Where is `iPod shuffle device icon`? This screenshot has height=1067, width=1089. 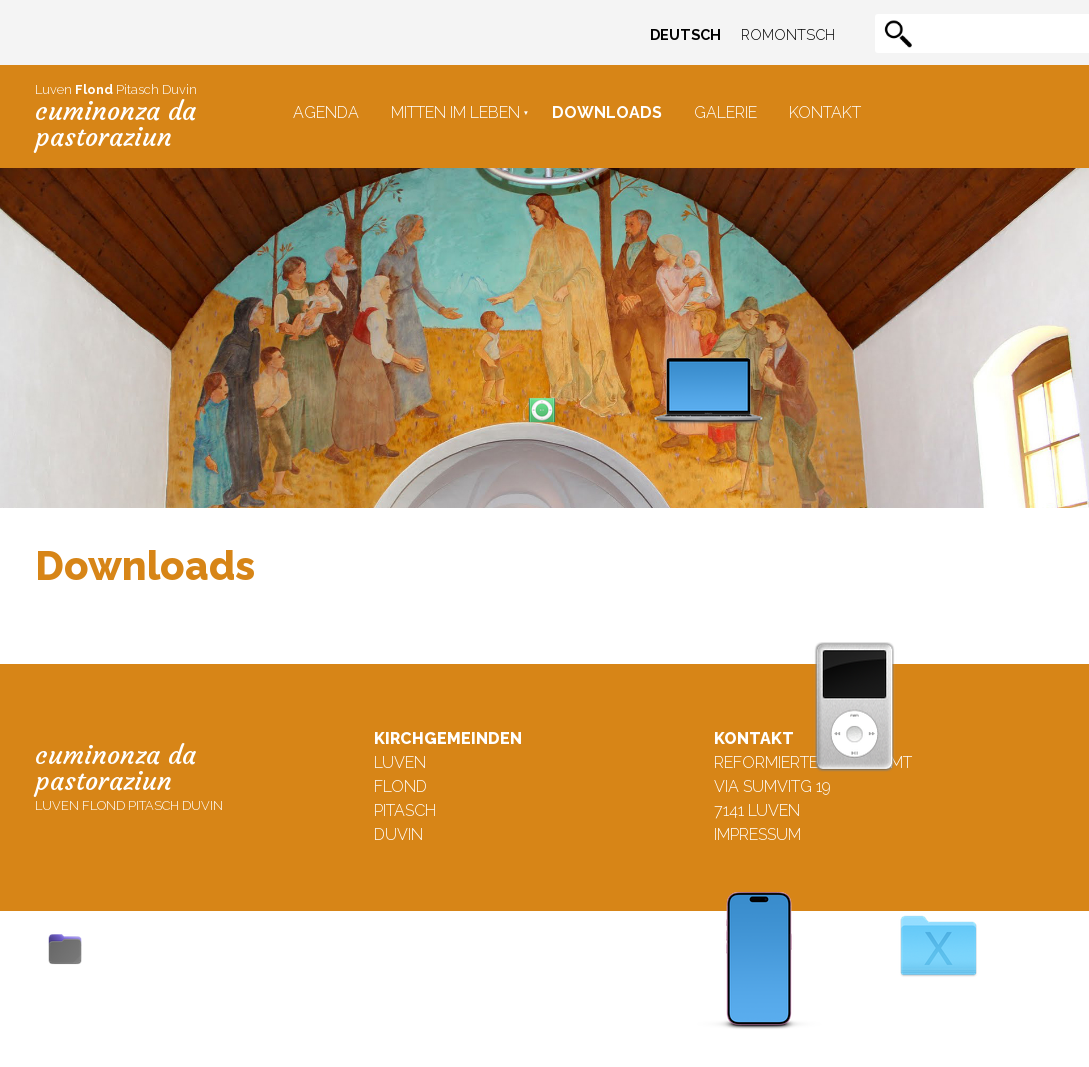
iPod shuffle device icon is located at coordinates (542, 410).